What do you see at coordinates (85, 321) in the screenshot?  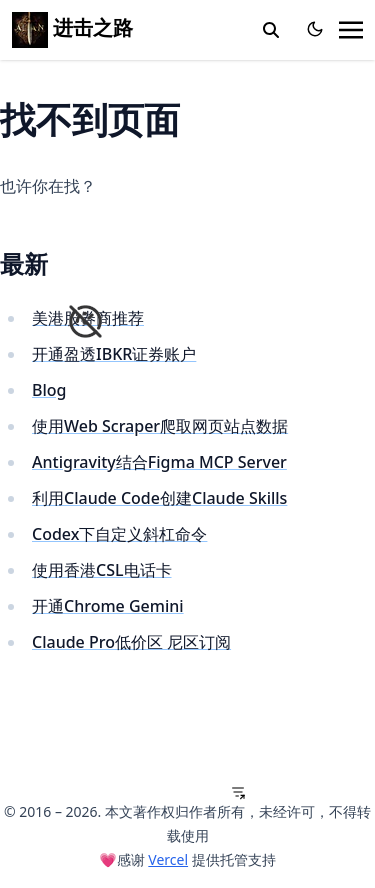 I see `performance monitoring disabled` at bounding box center [85, 321].